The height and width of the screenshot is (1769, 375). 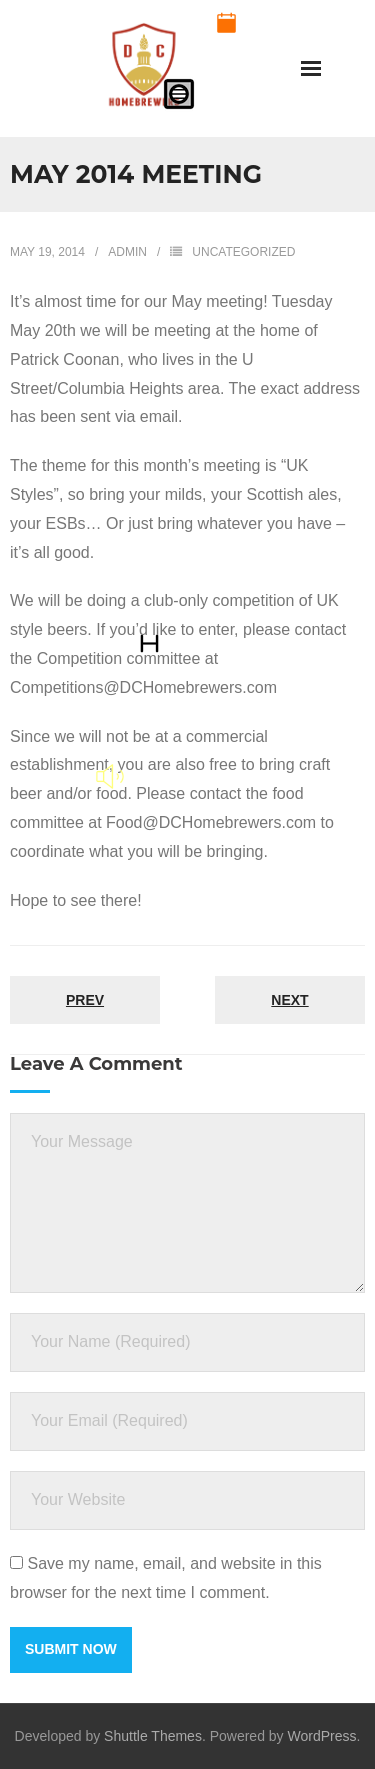 I want to click on access heating, ventilation, and air conditioning controls, so click(x=179, y=94).